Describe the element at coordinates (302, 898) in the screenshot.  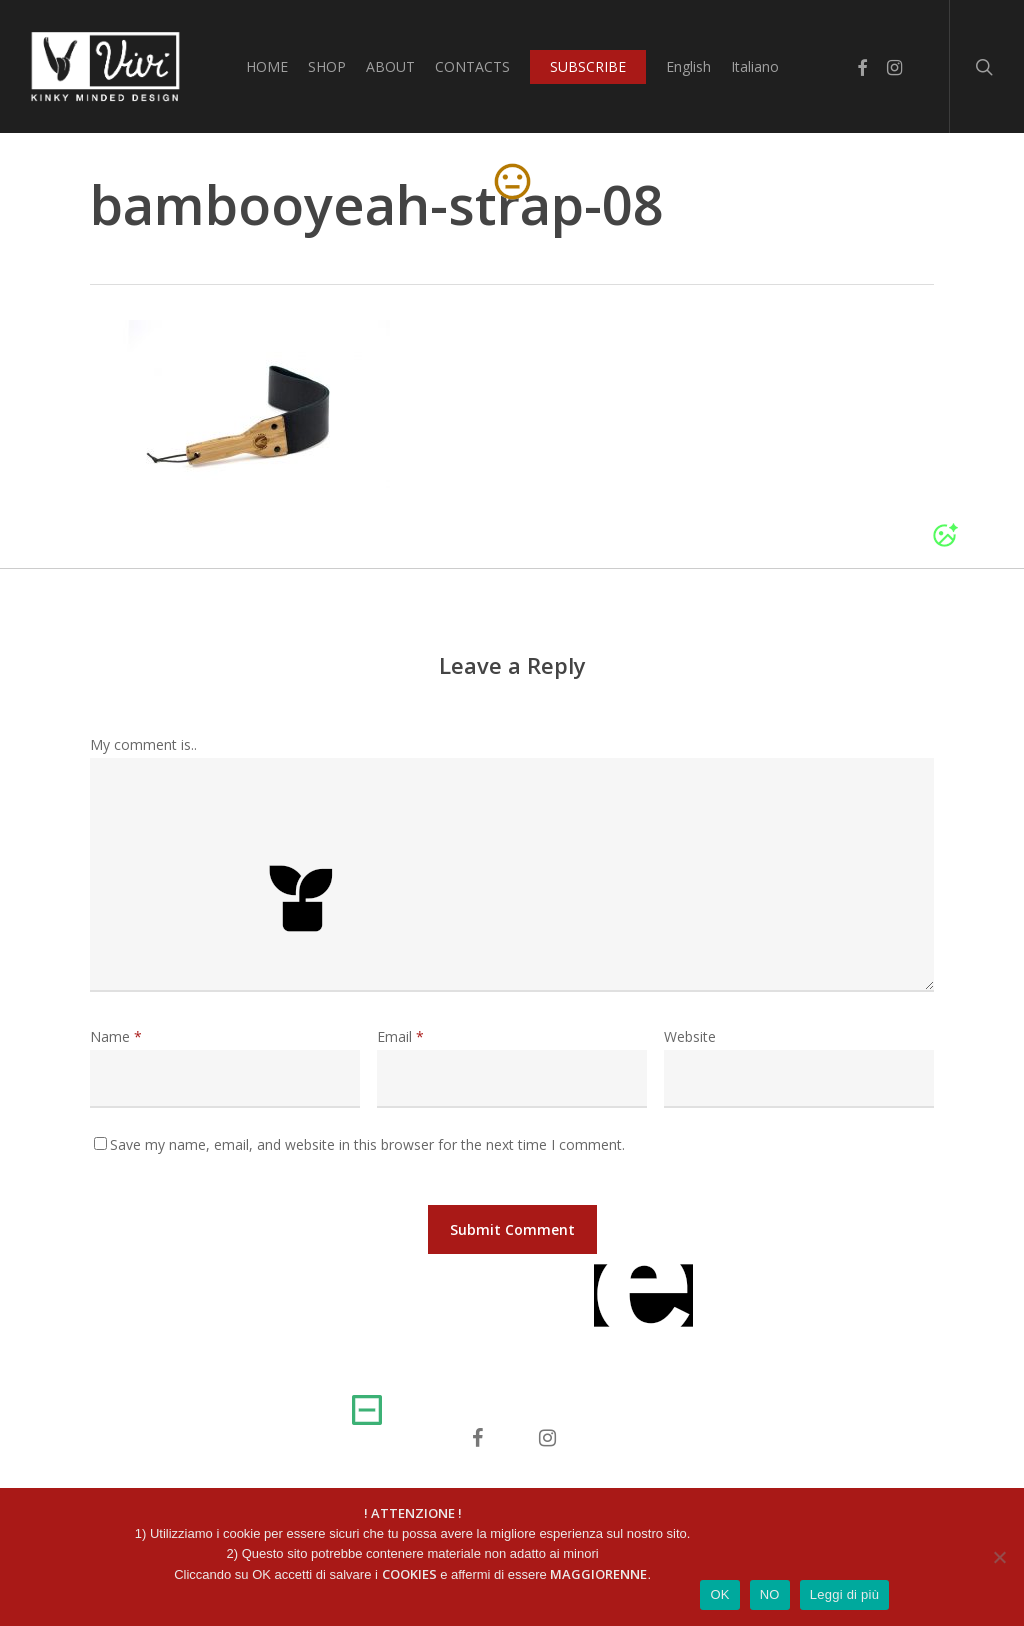
I see `access plant care or gardening features` at that location.